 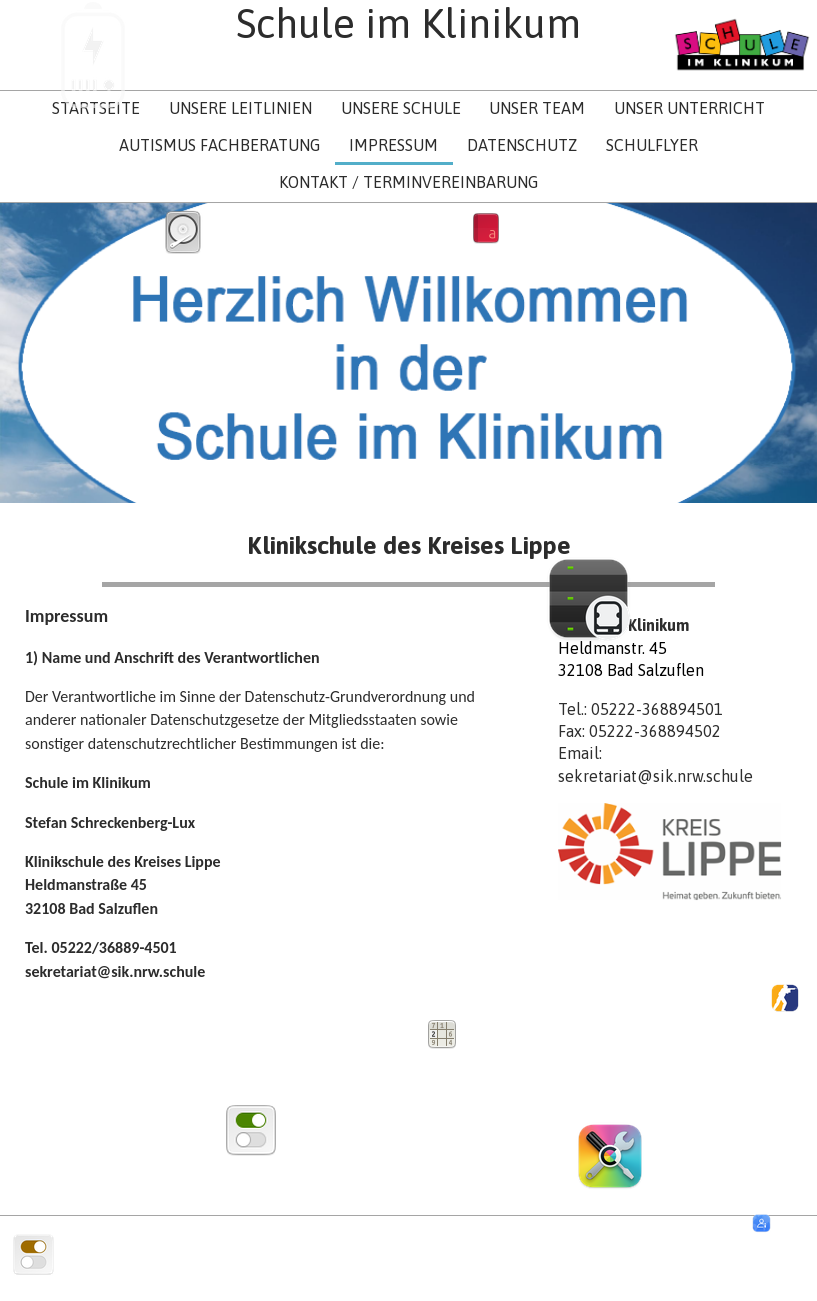 I want to click on open disk utility application, so click(x=183, y=232).